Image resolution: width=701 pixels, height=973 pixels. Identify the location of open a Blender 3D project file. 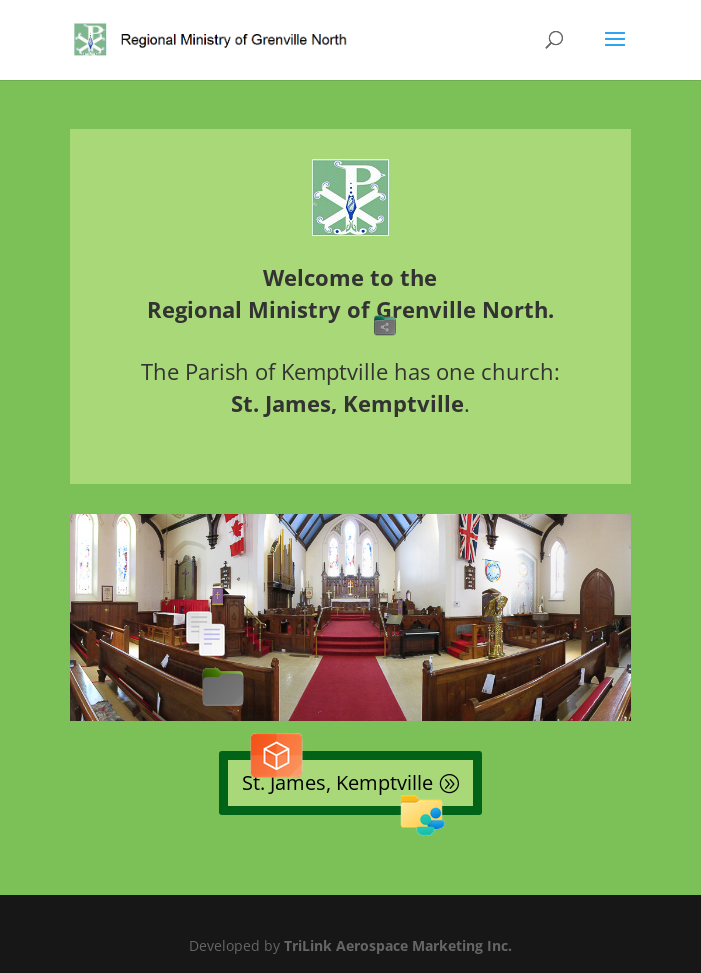
(276, 753).